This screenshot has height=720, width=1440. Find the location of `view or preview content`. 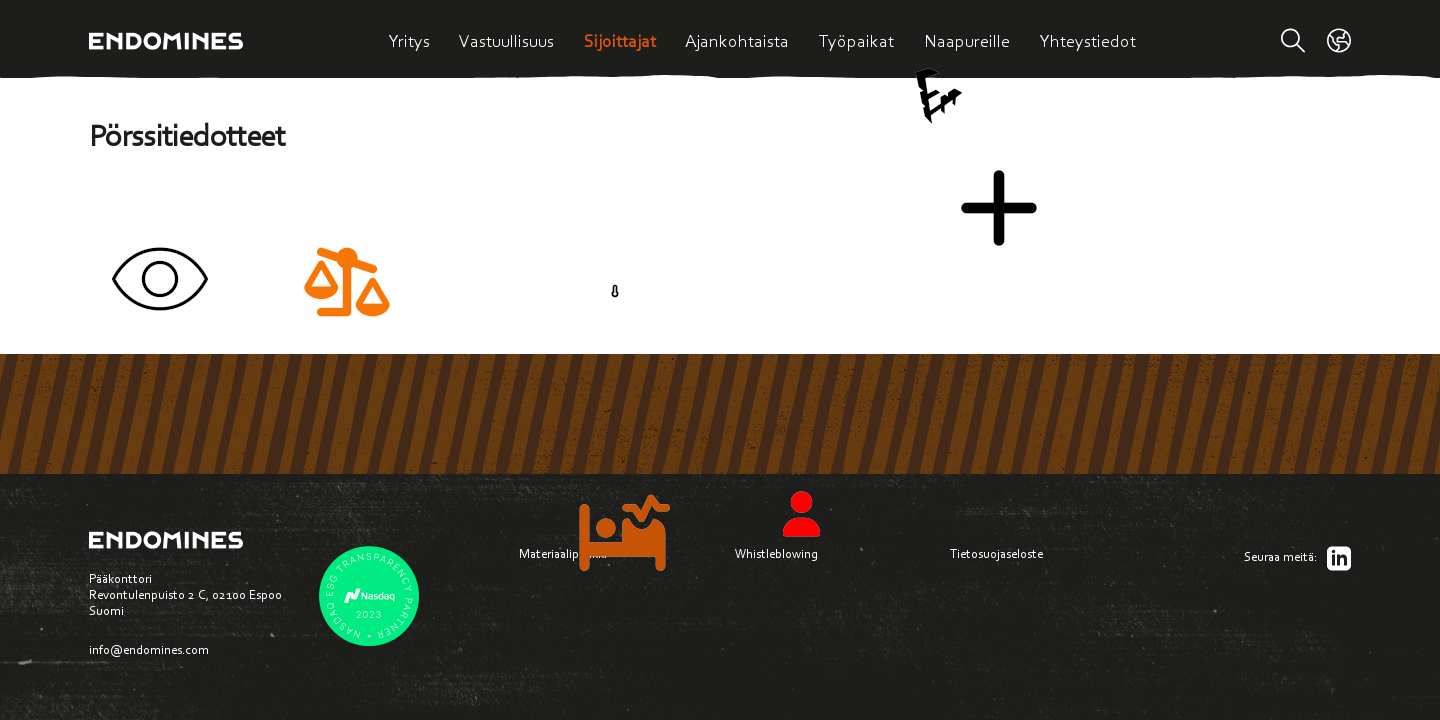

view or preview content is located at coordinates (160, 279).